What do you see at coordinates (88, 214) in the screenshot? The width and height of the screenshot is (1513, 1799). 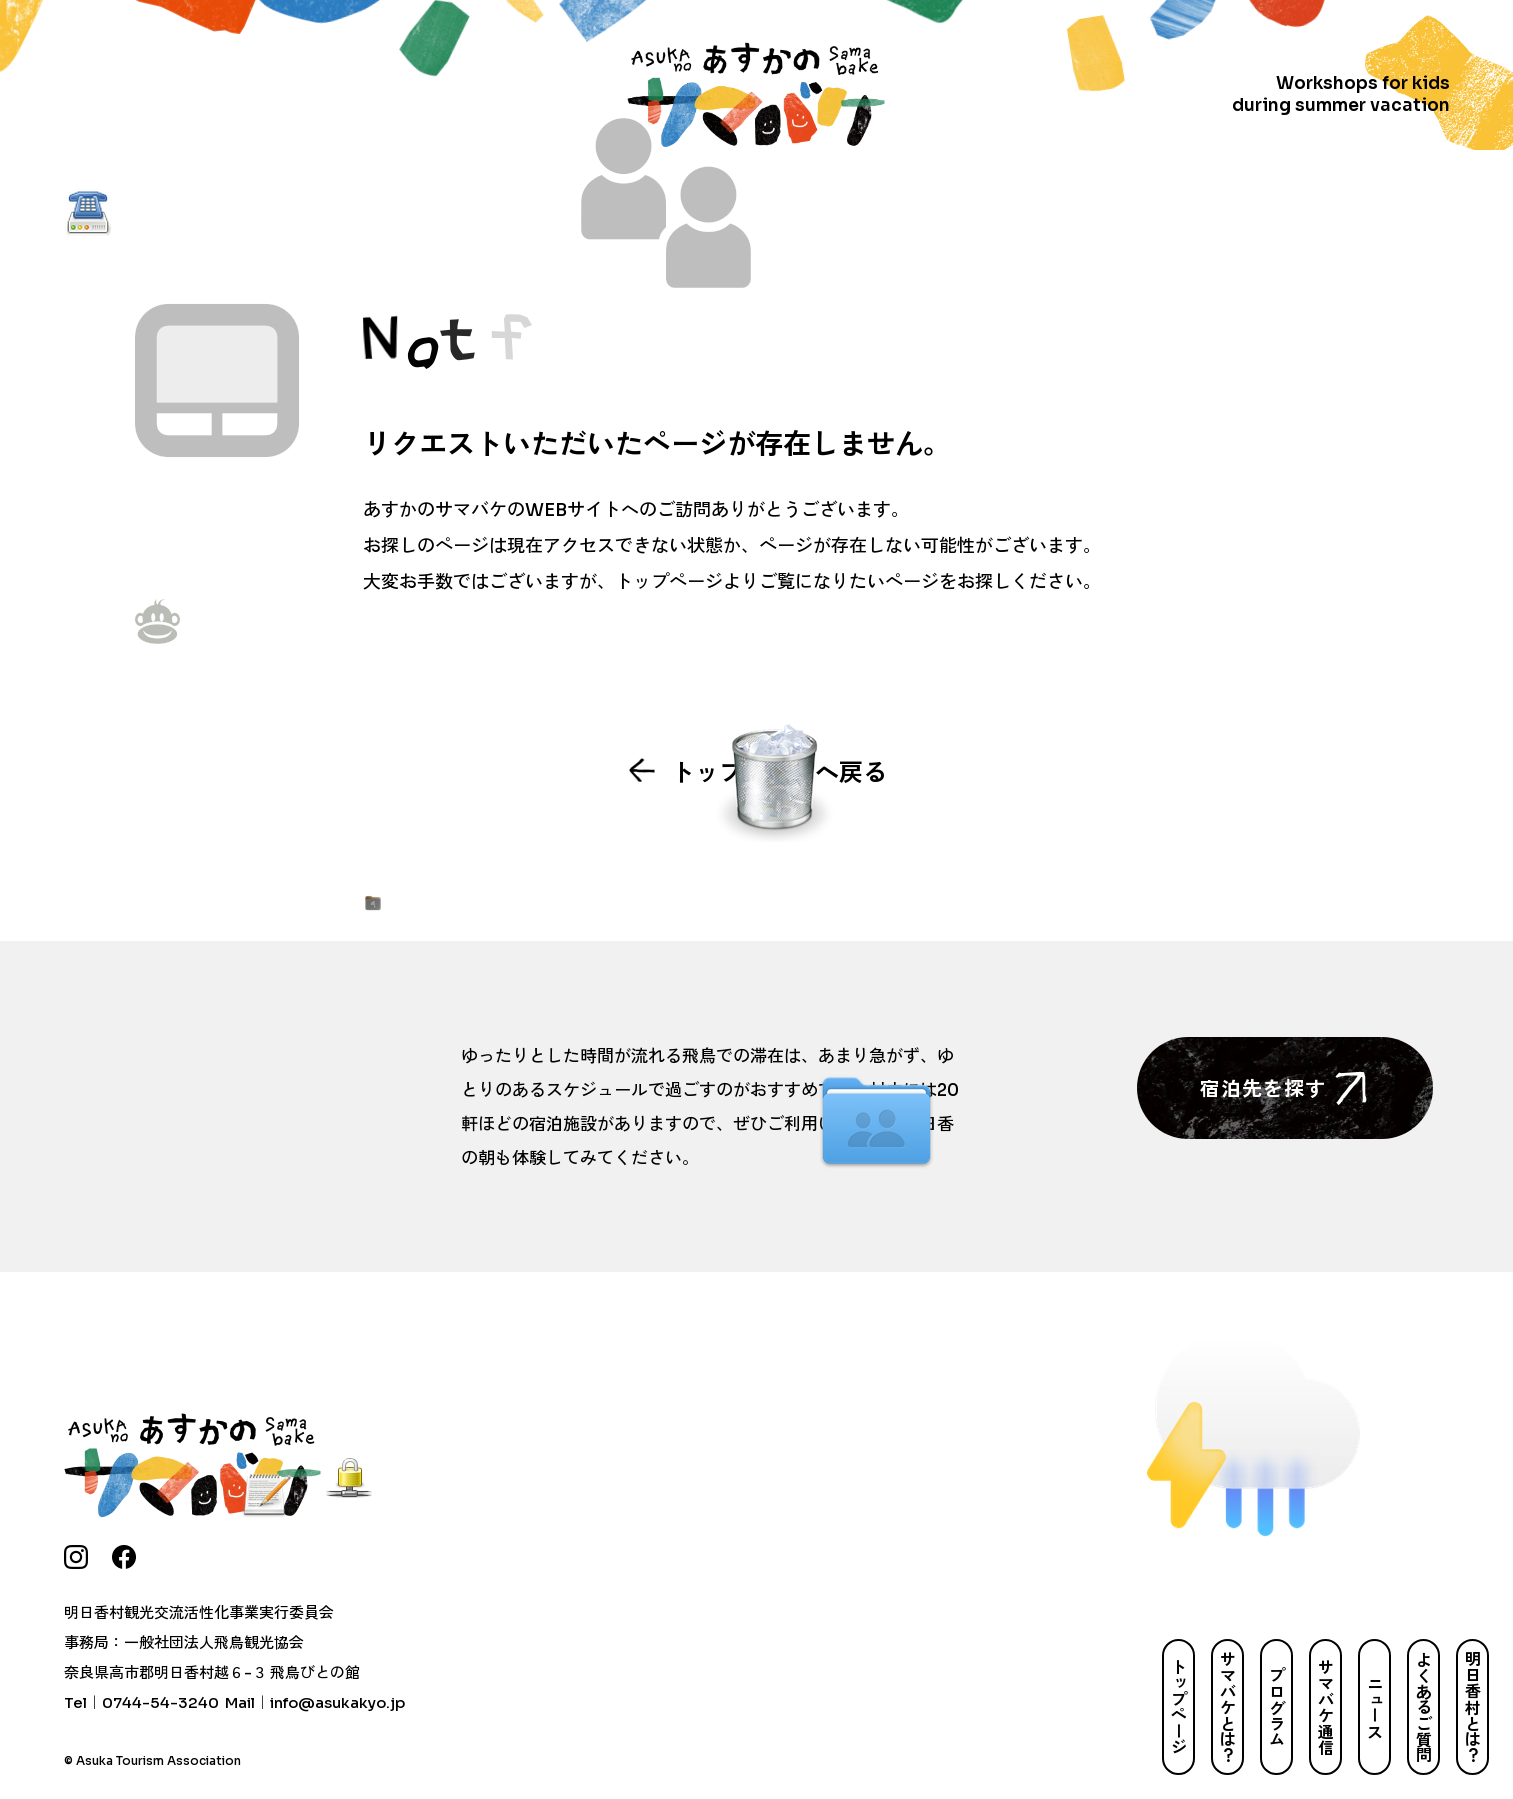 I see `access modem or dial-up network settings` at bounding box center [88, 214].